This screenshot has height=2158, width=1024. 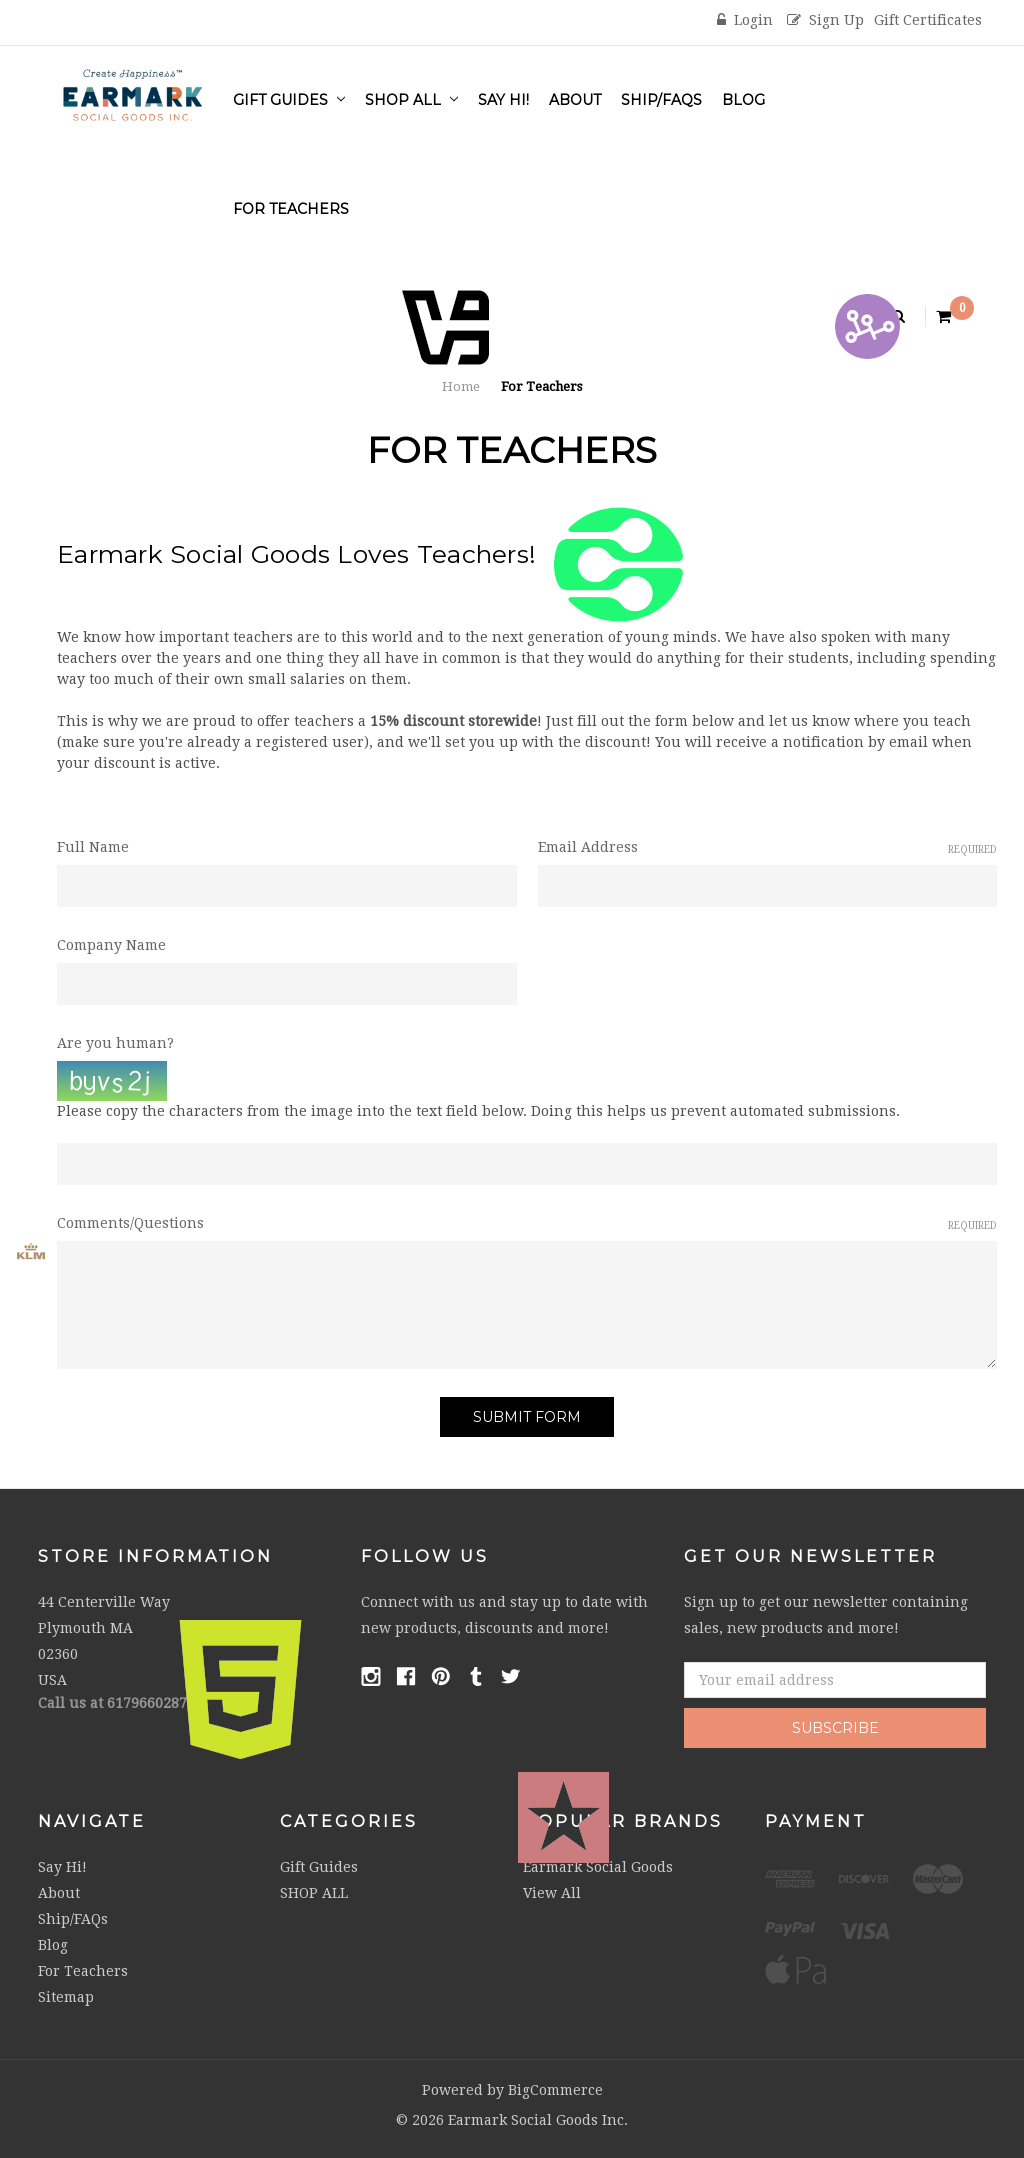 What do you see at coordinates (445, 327) in the screenshot?
I see `open VirtualBox virtual machine manager` at bounding box center [445, 327].